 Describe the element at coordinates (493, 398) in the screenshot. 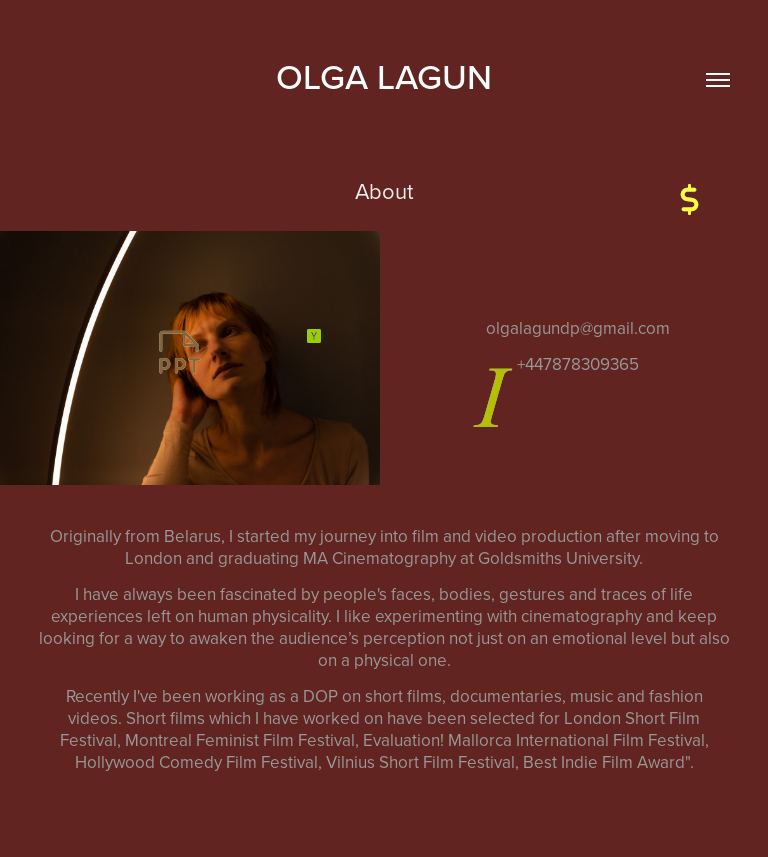

I see `apply italic formatting to selected text` at that location.